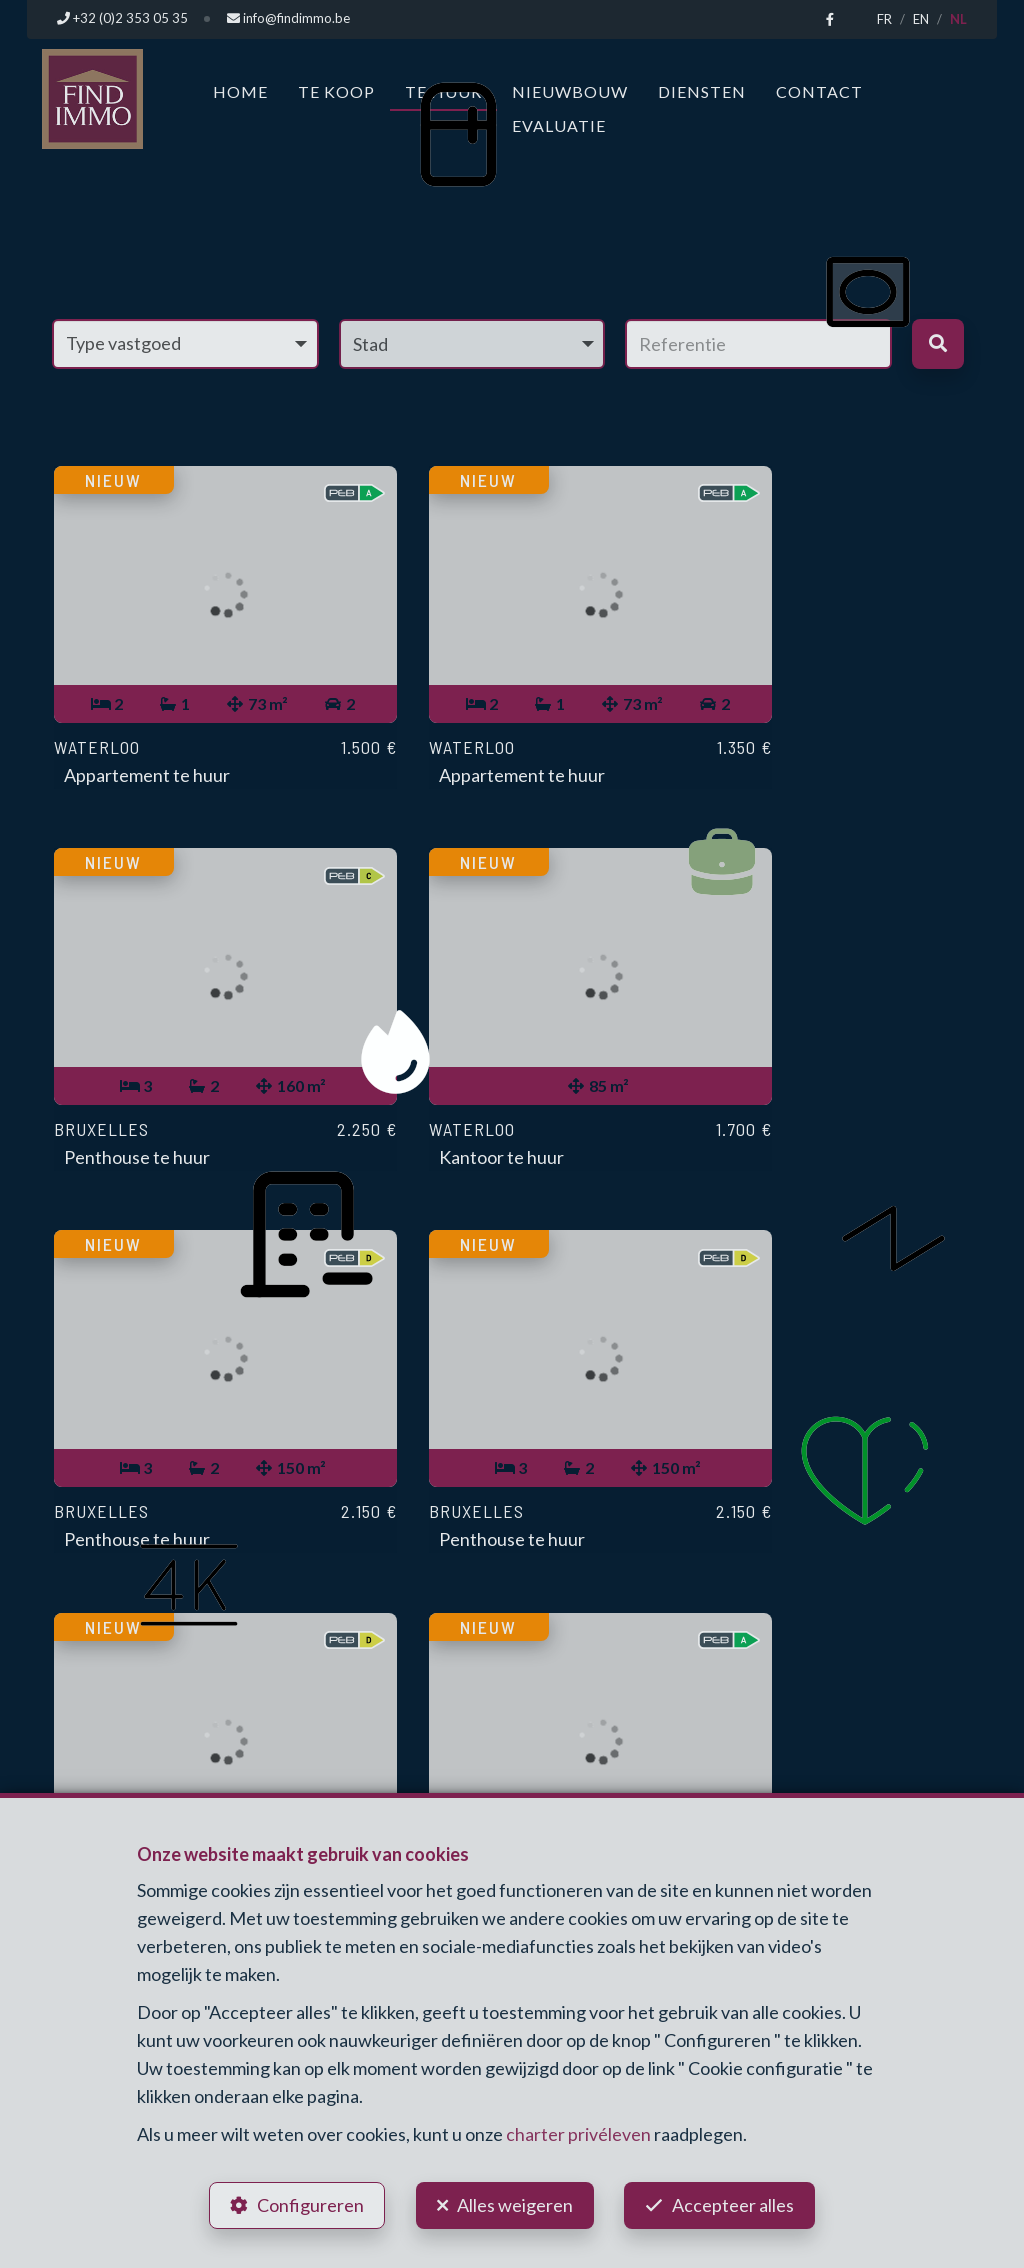 The image size is (1024, 2268). Describe the element at coordinates (458, 134) in the screenshot. I see `access kitchen appliance controls` at that location.